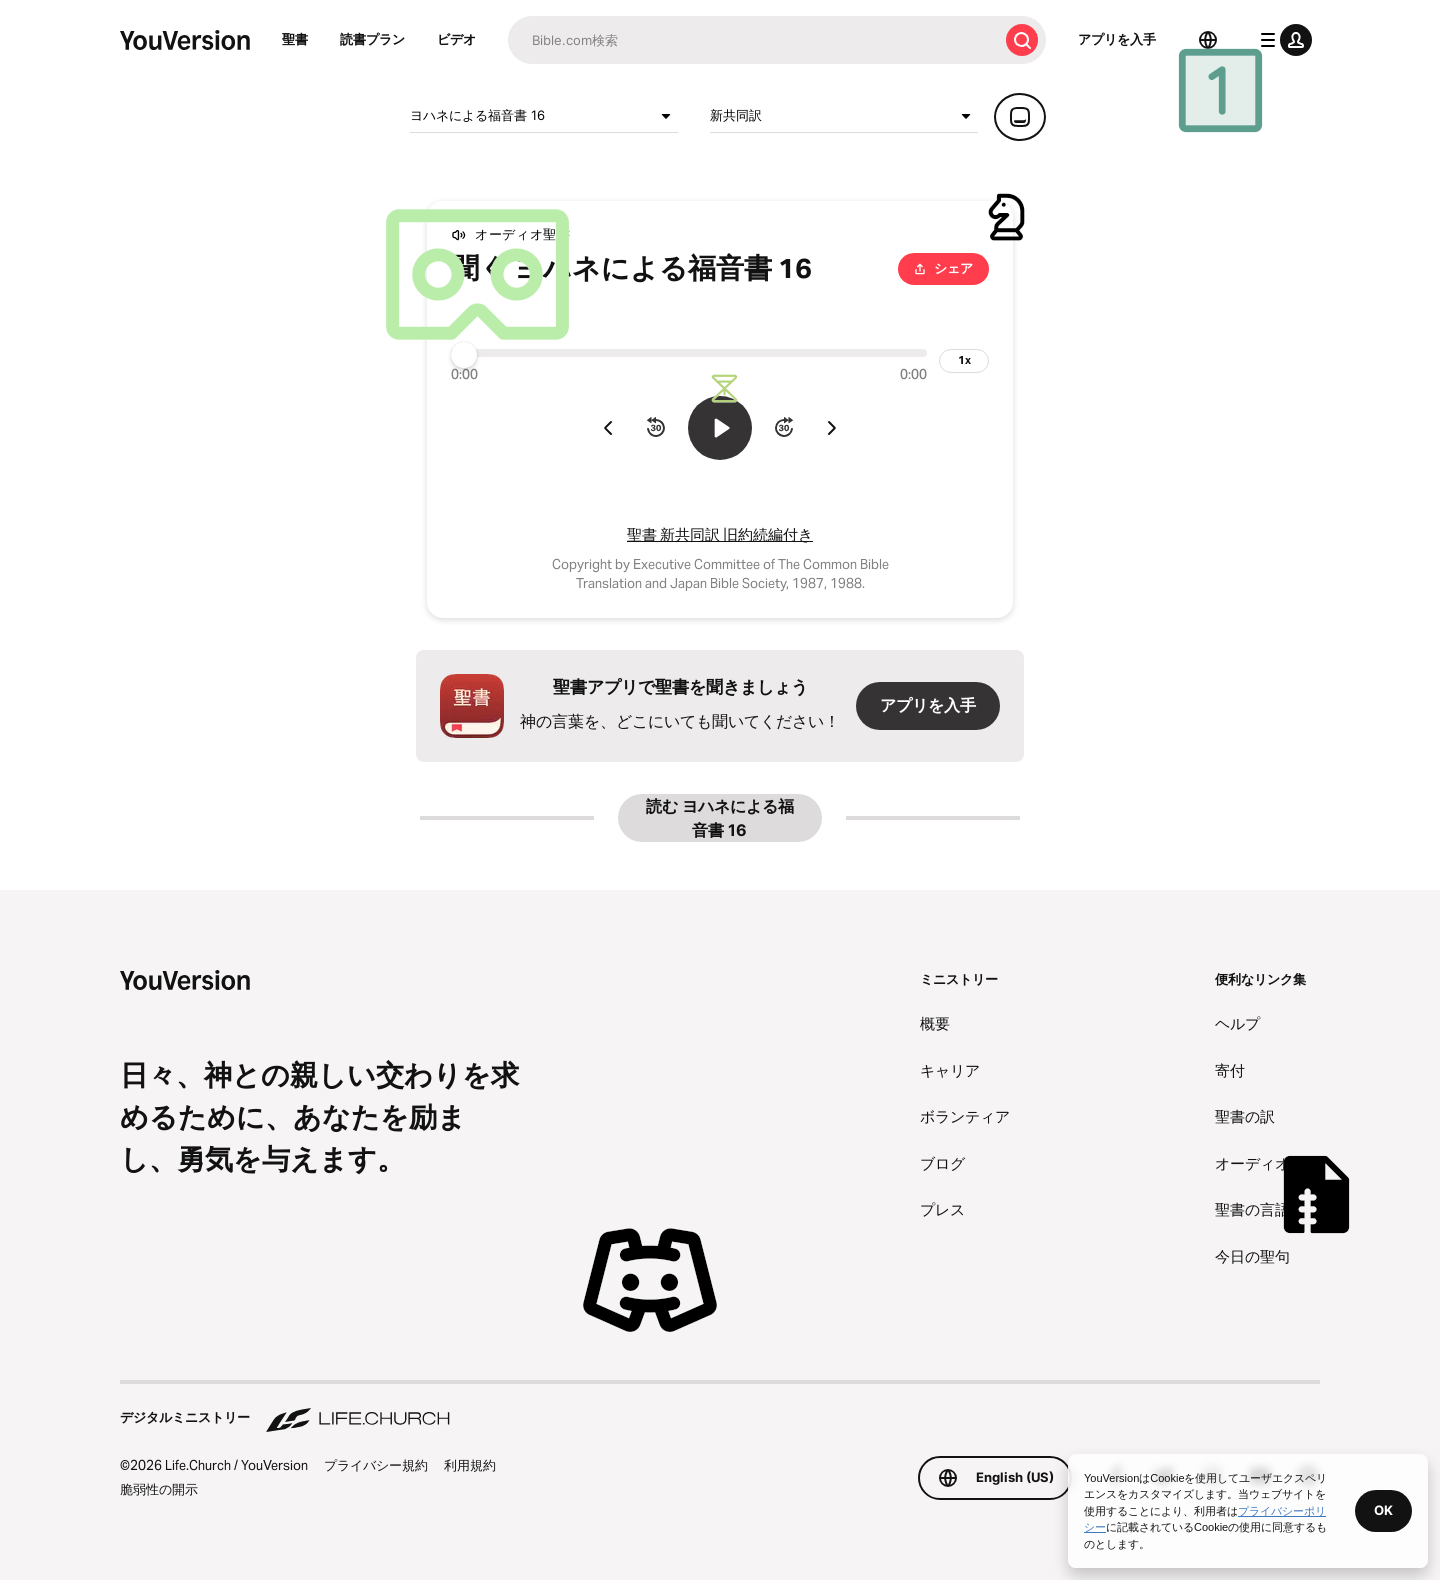 The image size is (1440, 1580). I want to click on indicates a task or process in progress, so click(724, 388).